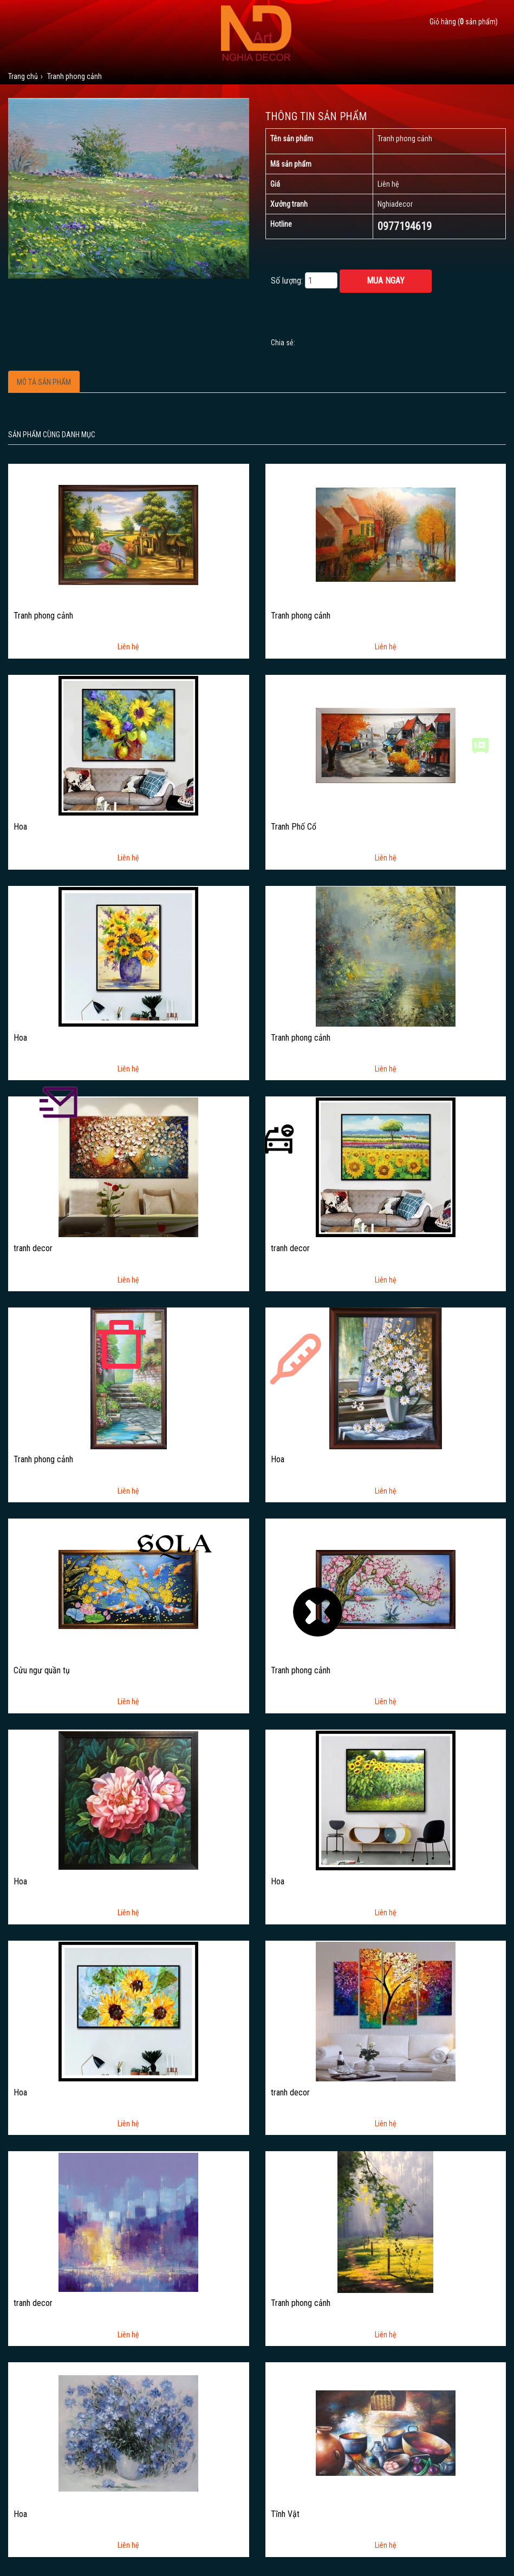  Describe the element at coordinates (295, 1359) in the screenshot. I see `check temperature or health readings` at that location.